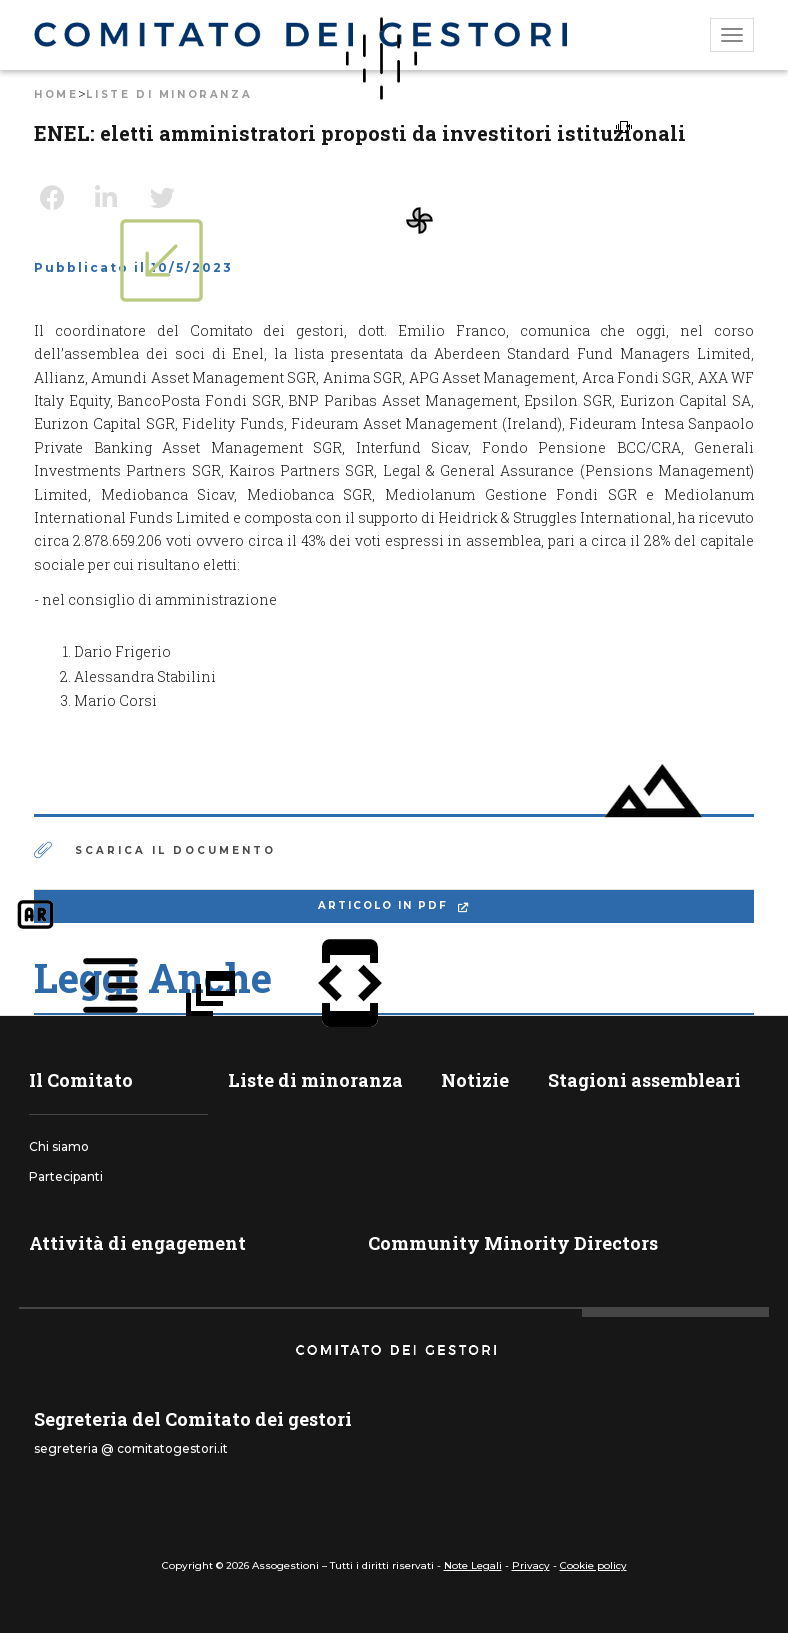 The image size is (788, 1633). I want to click on navigate to the bottom-left corner, so click(161, 260).